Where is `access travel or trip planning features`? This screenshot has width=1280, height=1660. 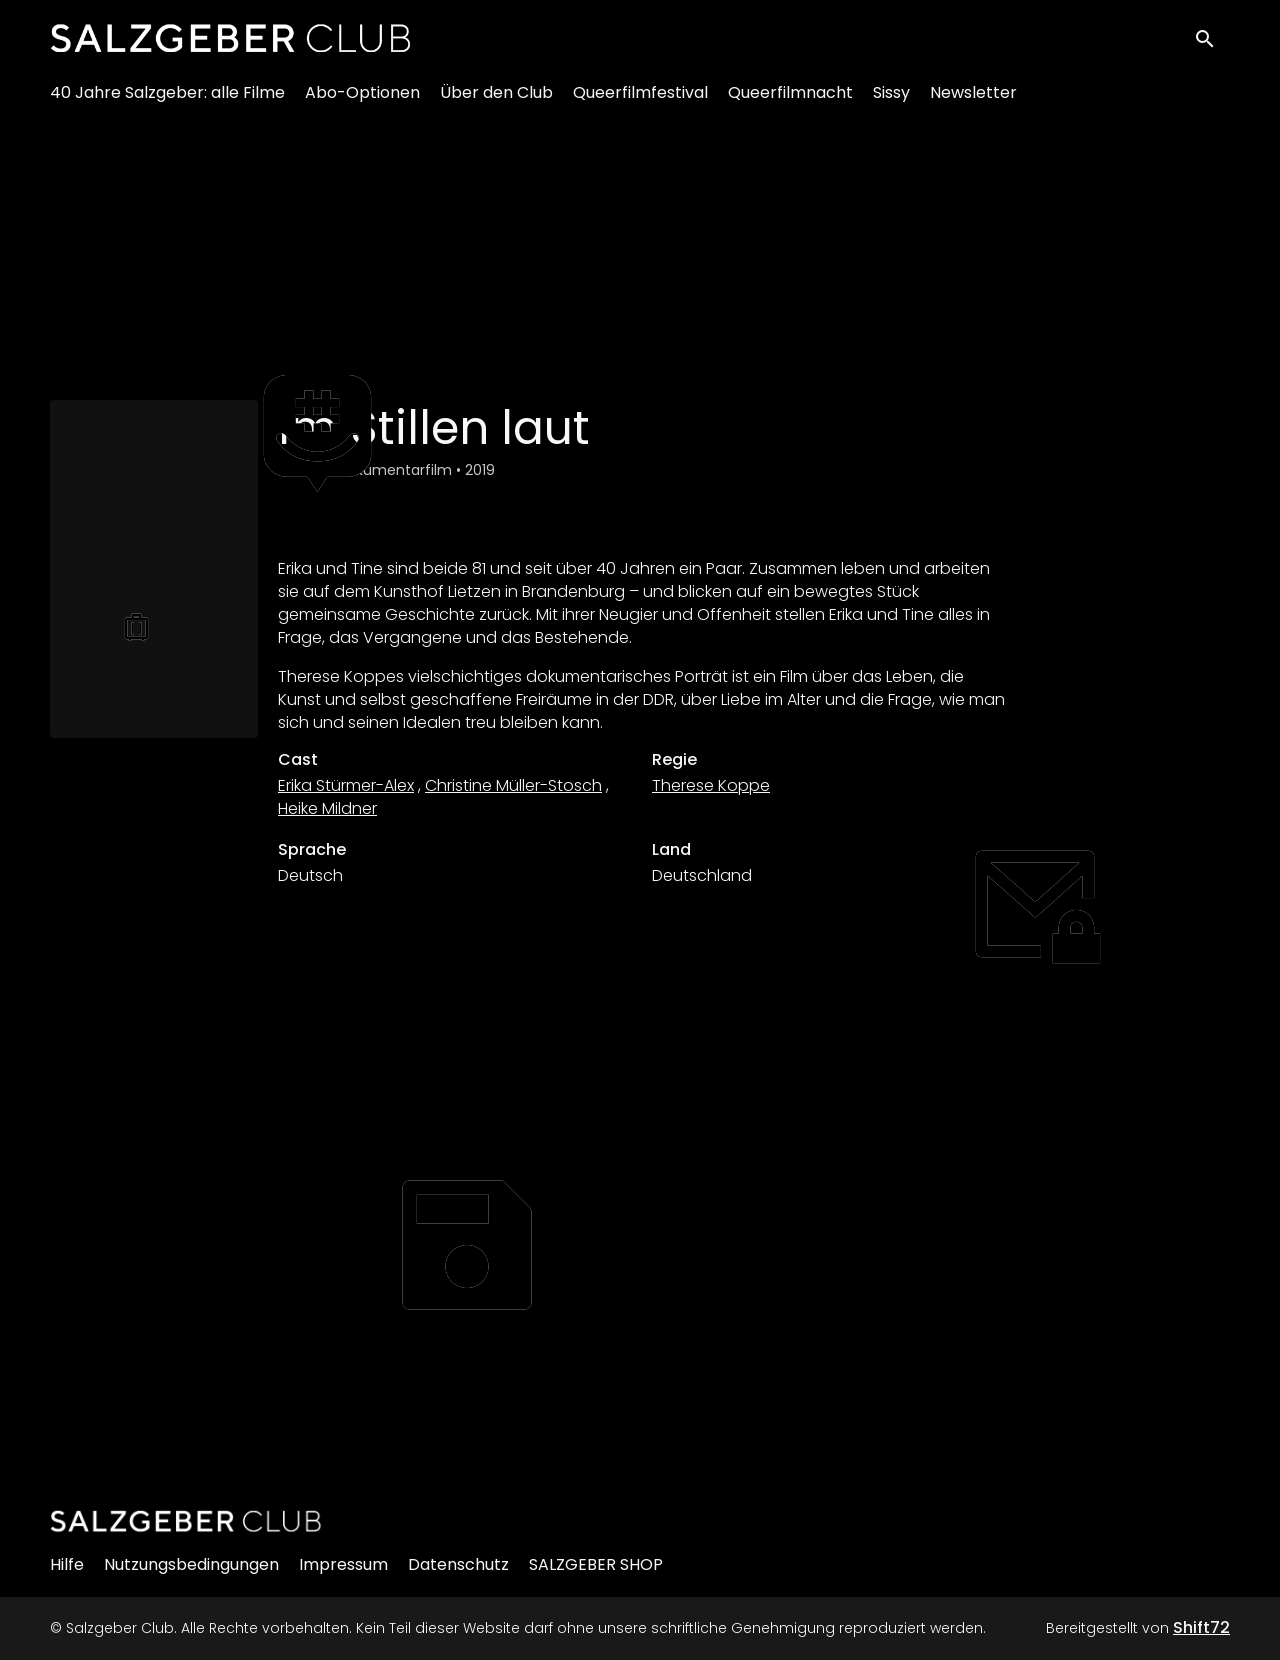 access travel or trip planning features is located at coordinates (136, 626).